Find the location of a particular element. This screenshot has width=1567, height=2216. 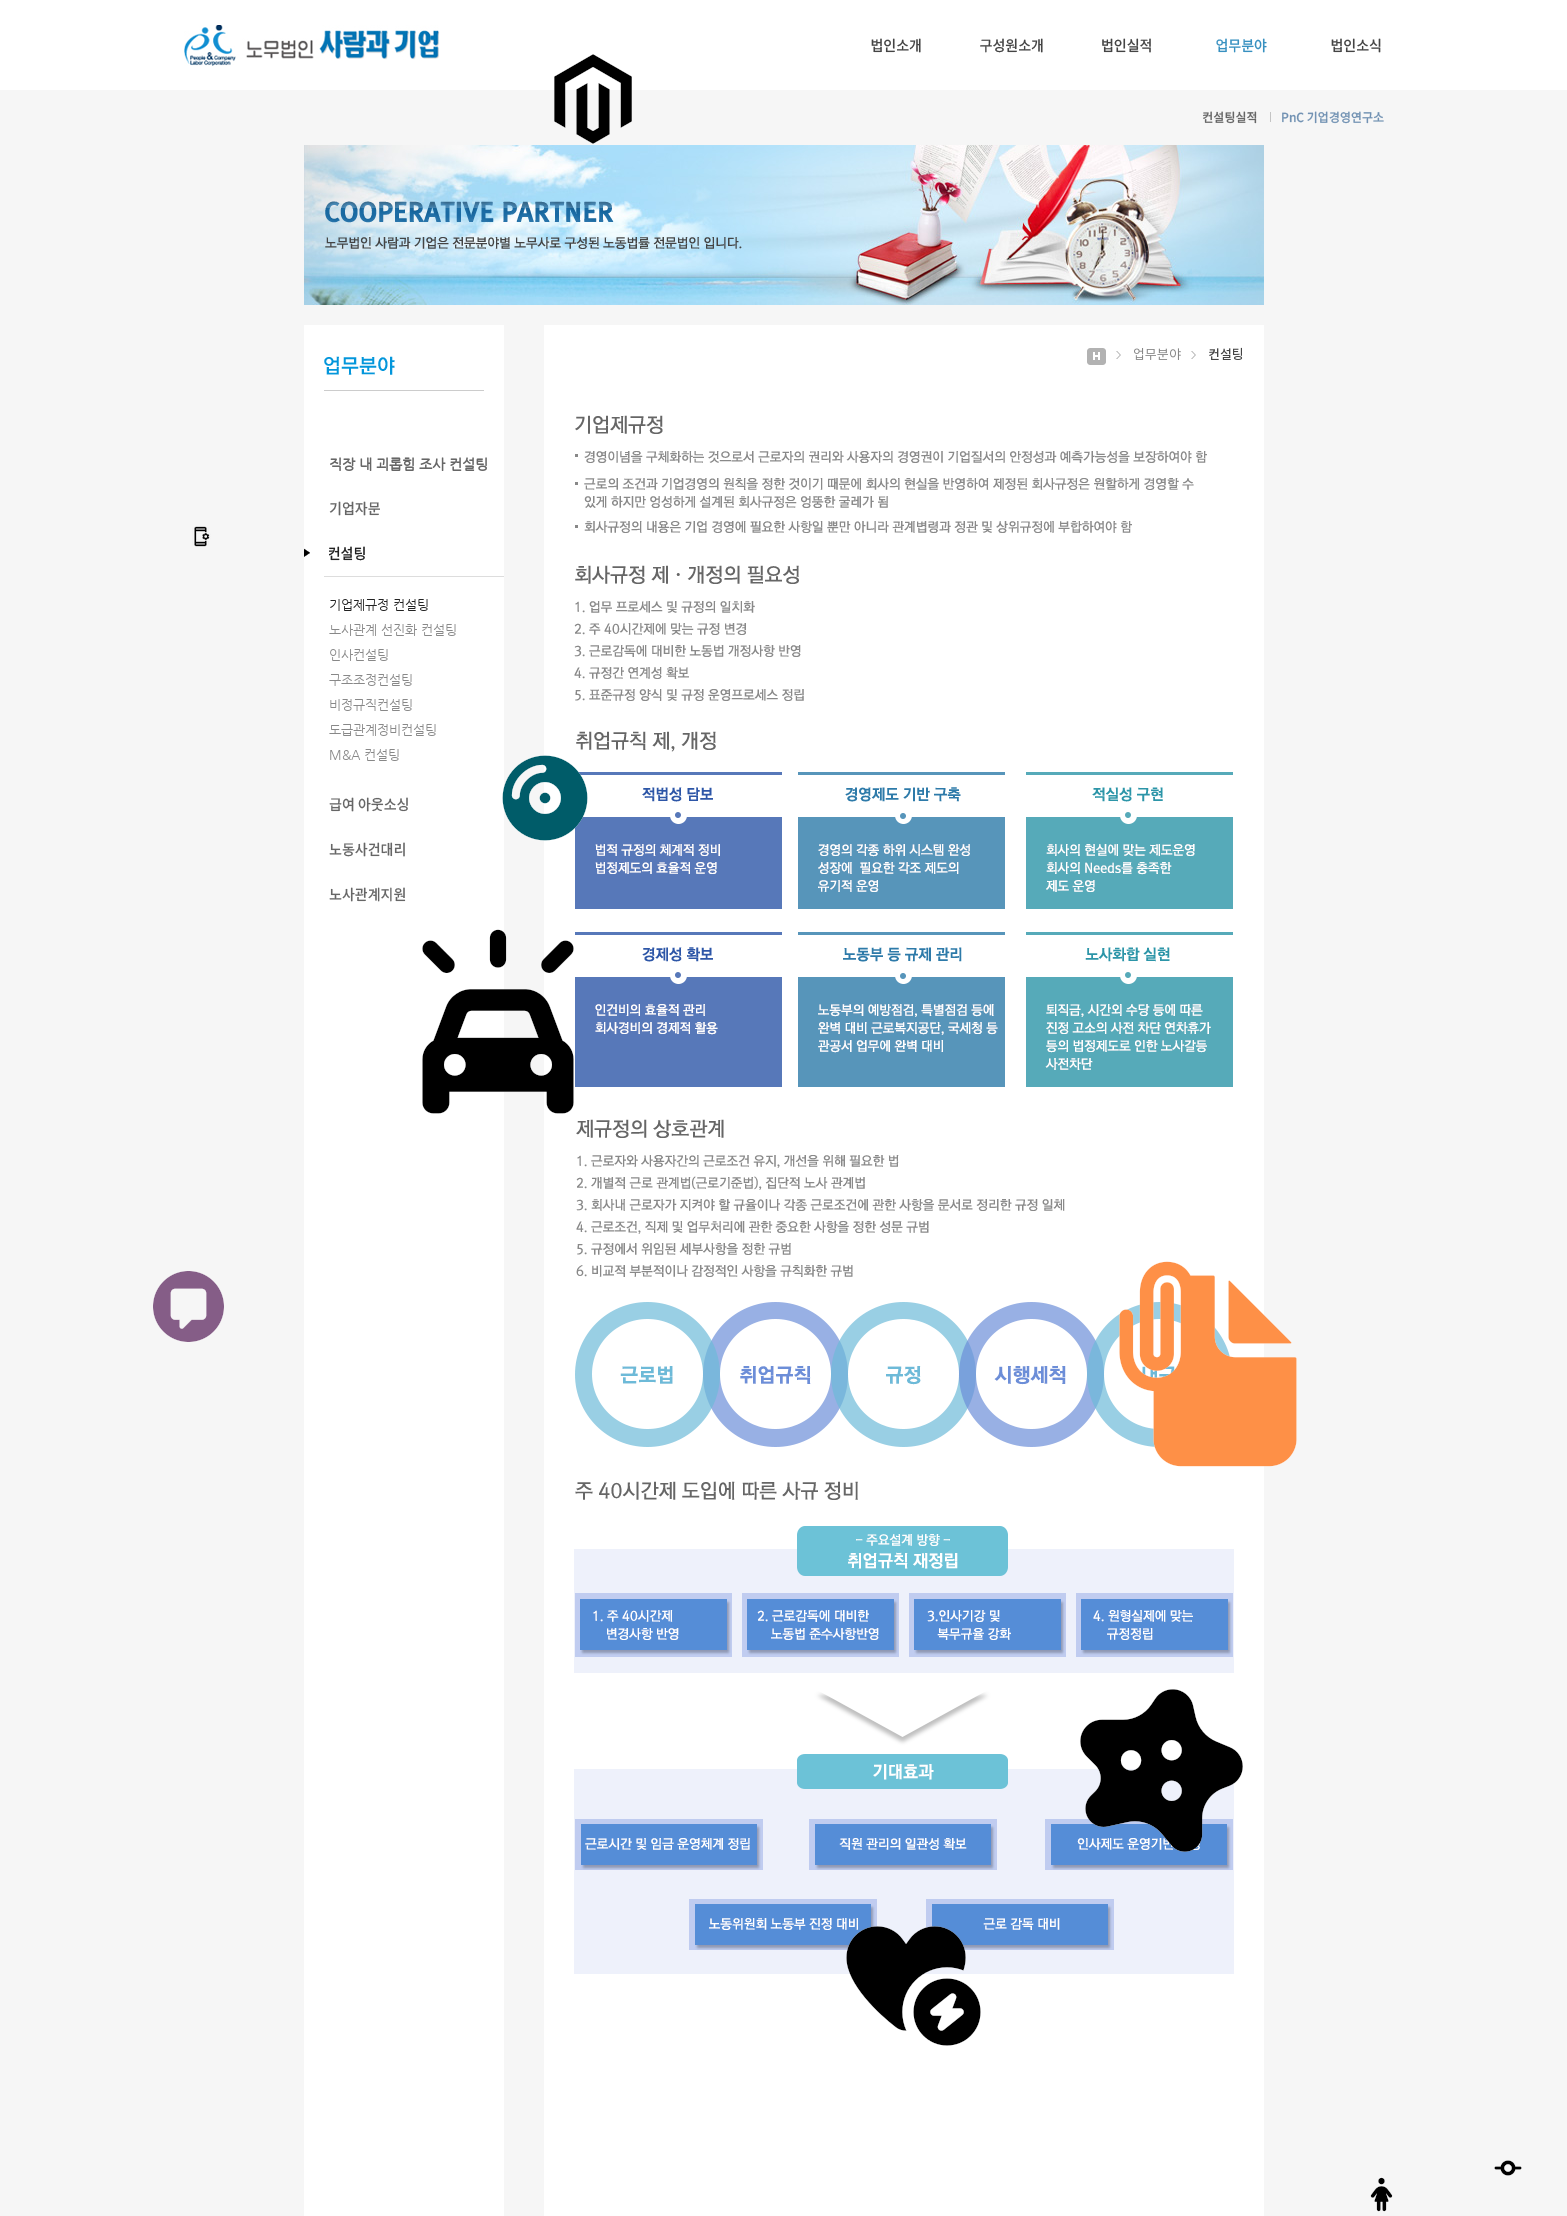

indicates vehicle is currently active or running is located at coordinates (498, 1027).